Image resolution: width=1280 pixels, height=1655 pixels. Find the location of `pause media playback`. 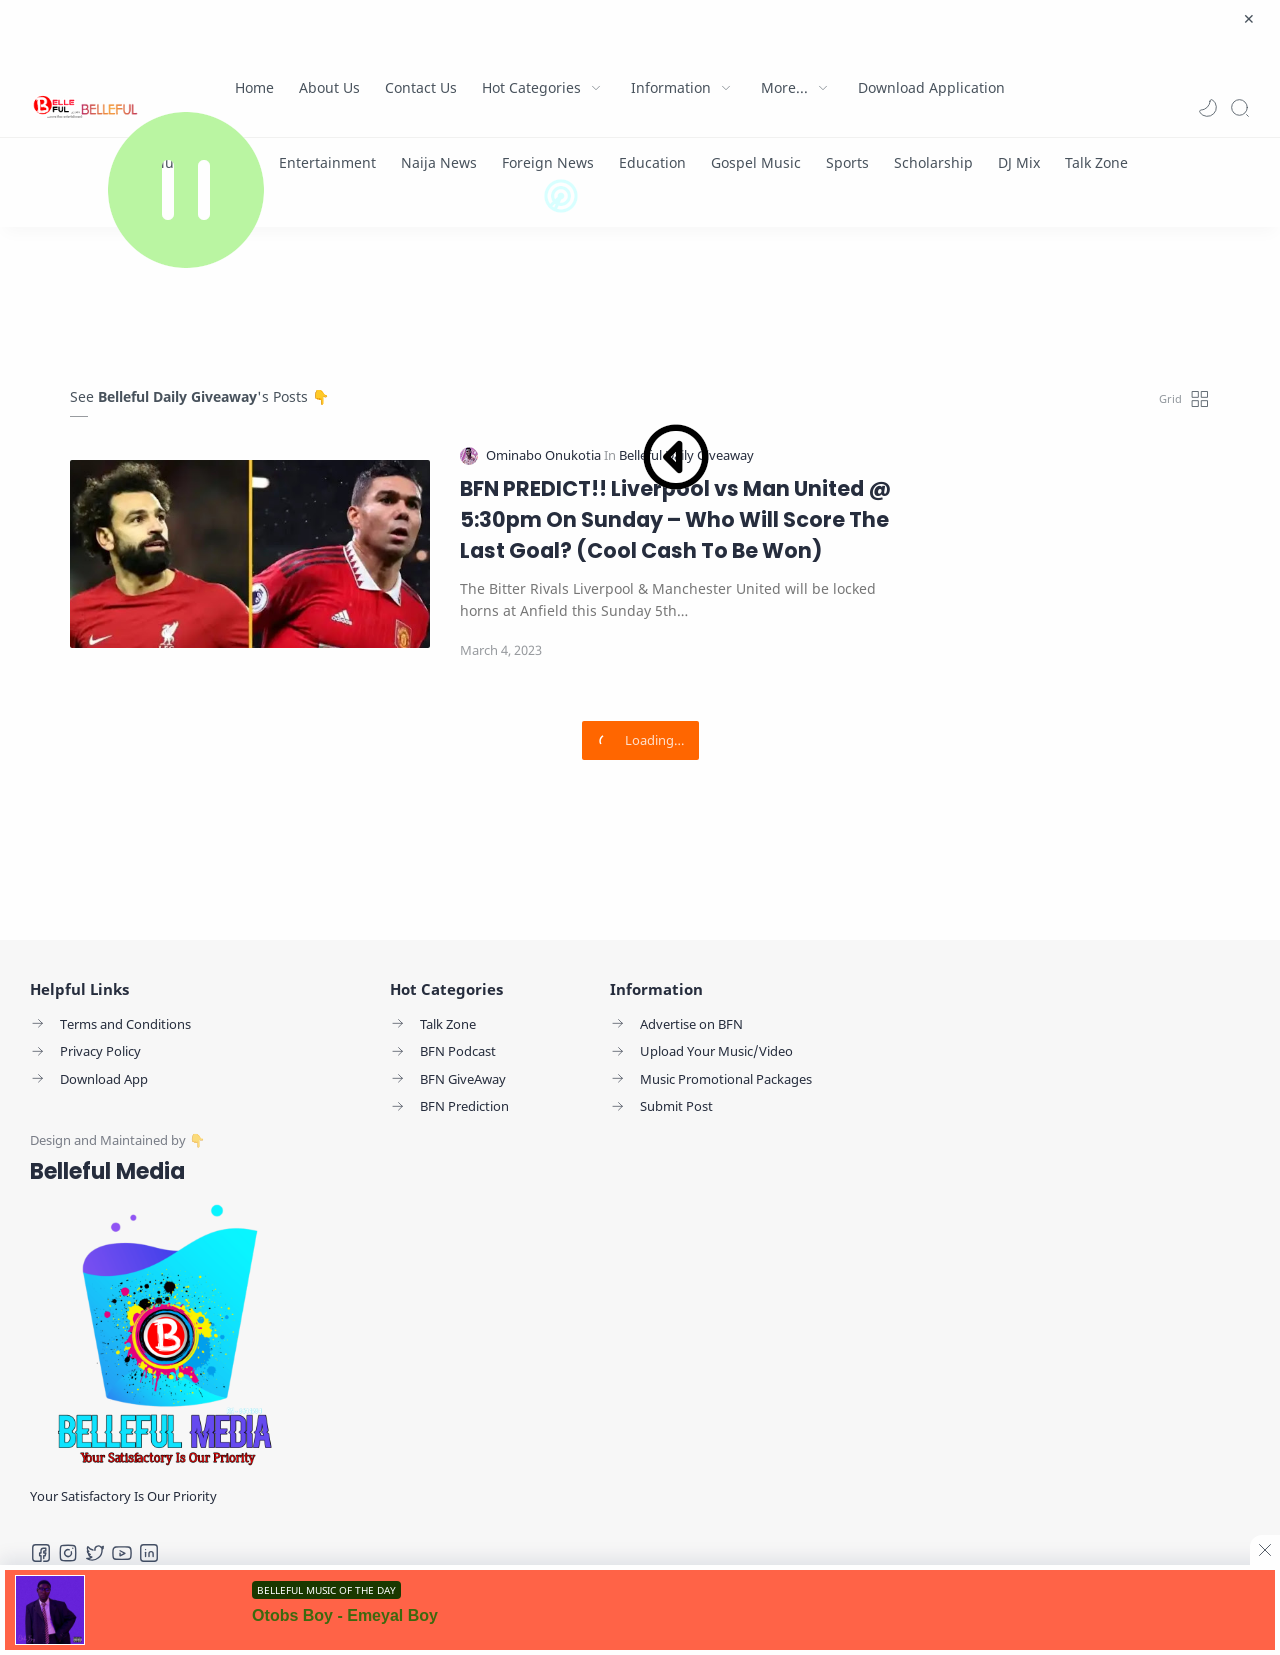

pause media playback is located at coordinates (186, 190).